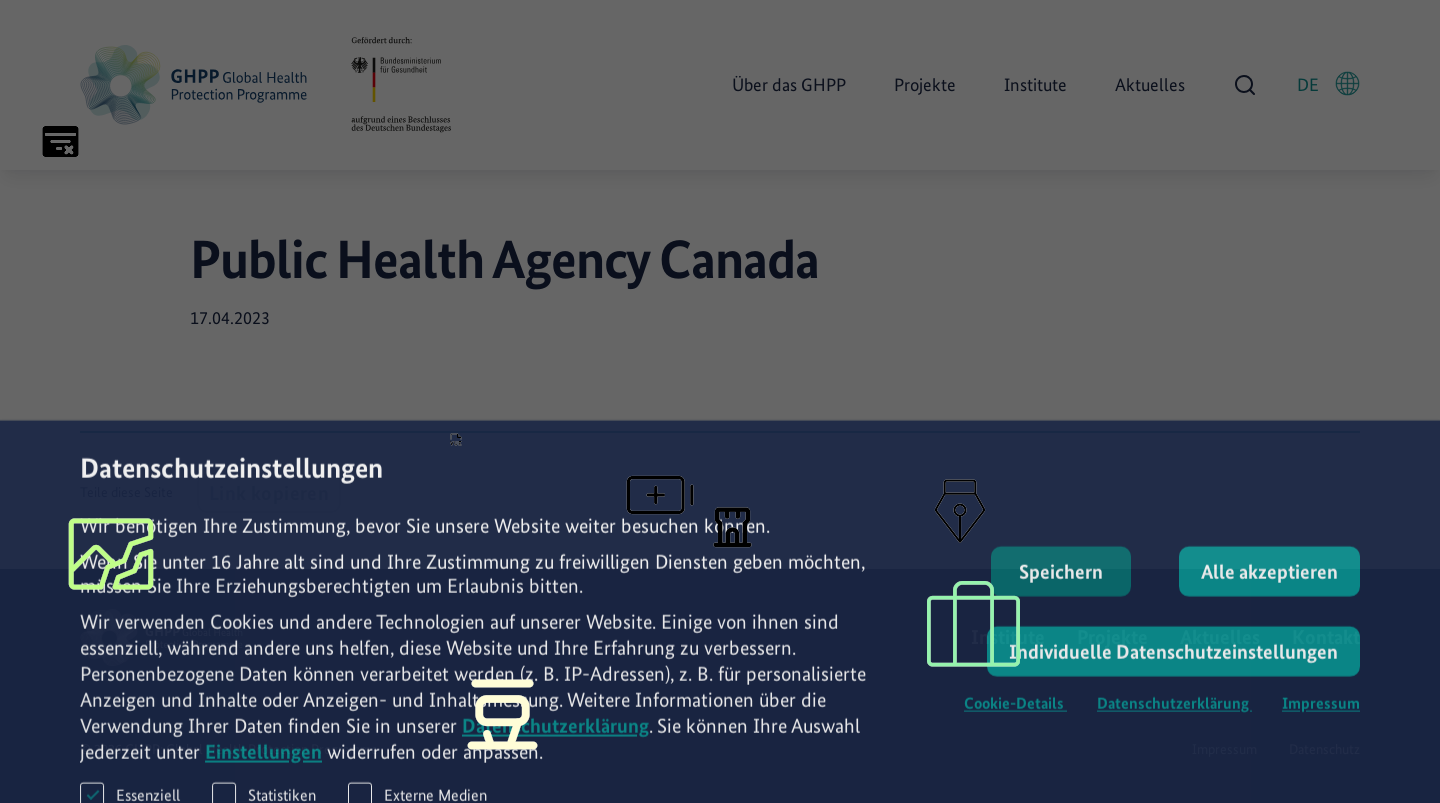 The width and height of the screenshot is (1440, 803). Describe the element at coordinates (502, 714) in the screenshot. I see `open Douban app` at that location.